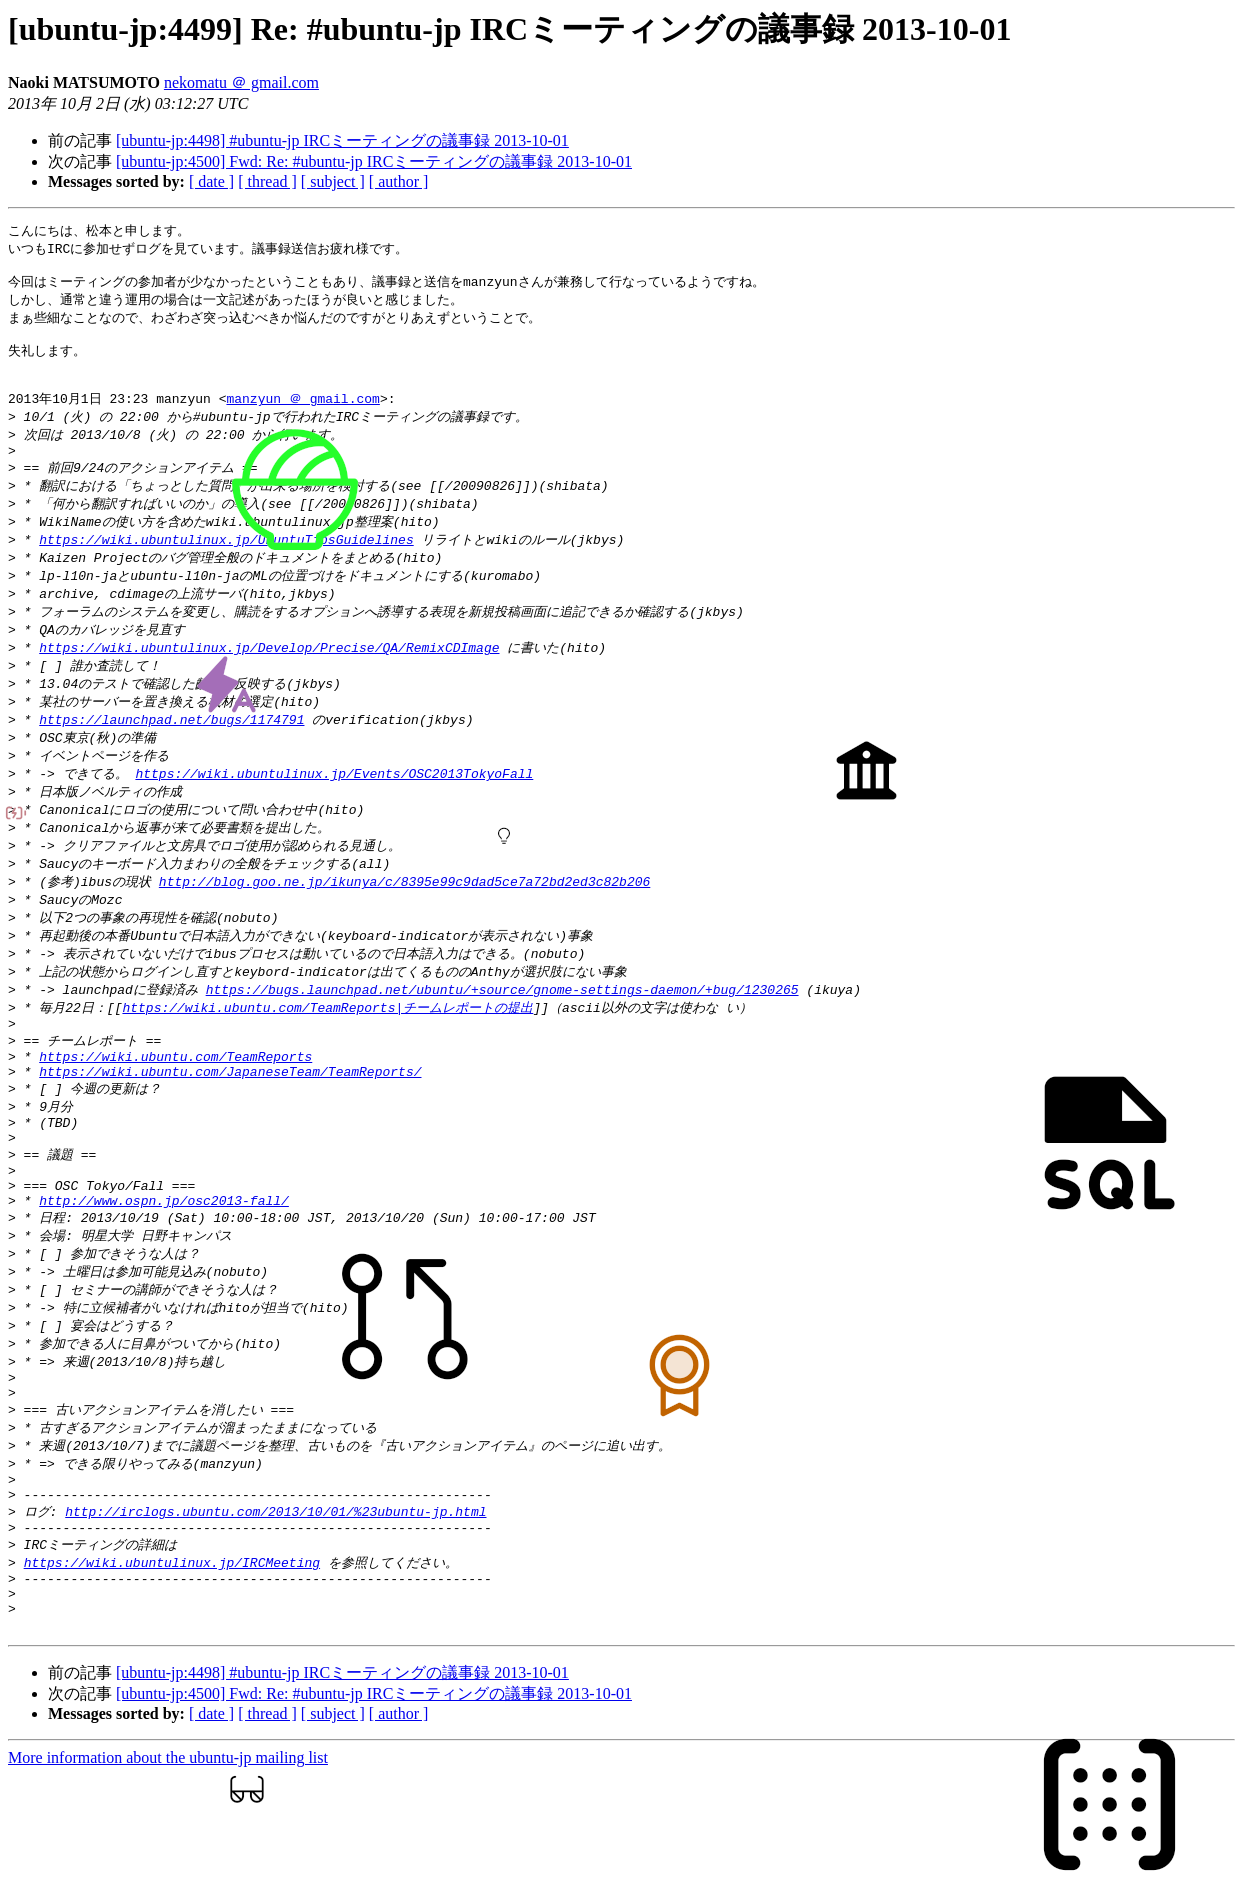 The width and height of the screenshot is (1243, 1901). What do you see at coordinates (866, 769) in the screenshot?
I see `access banking or financial services` at bounding box center [866, 769].